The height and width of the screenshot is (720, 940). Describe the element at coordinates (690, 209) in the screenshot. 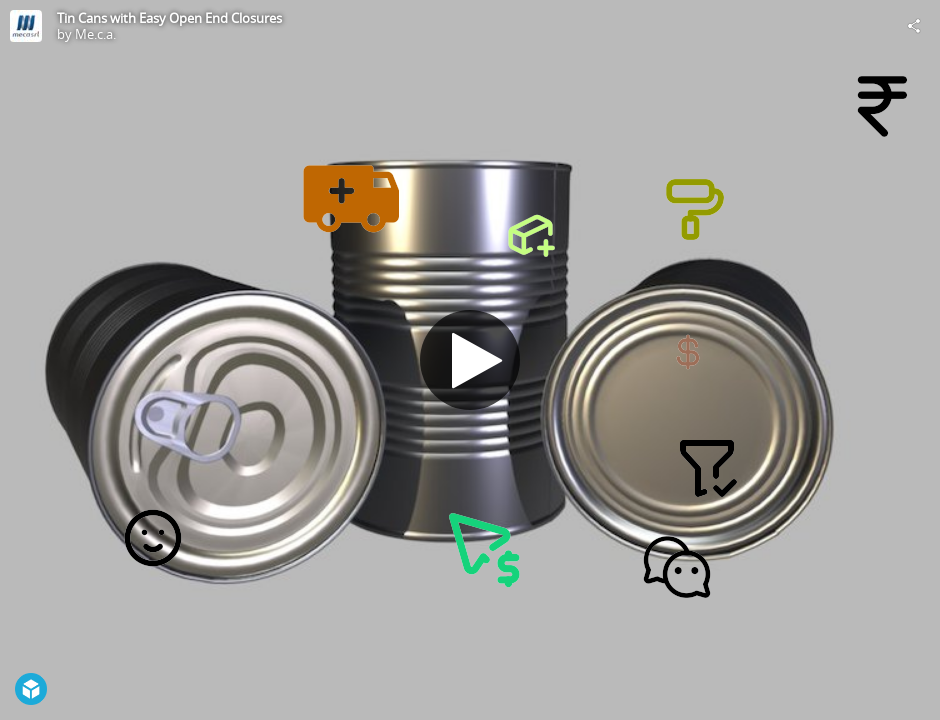

I see `access painting or drawing tools` at that location.